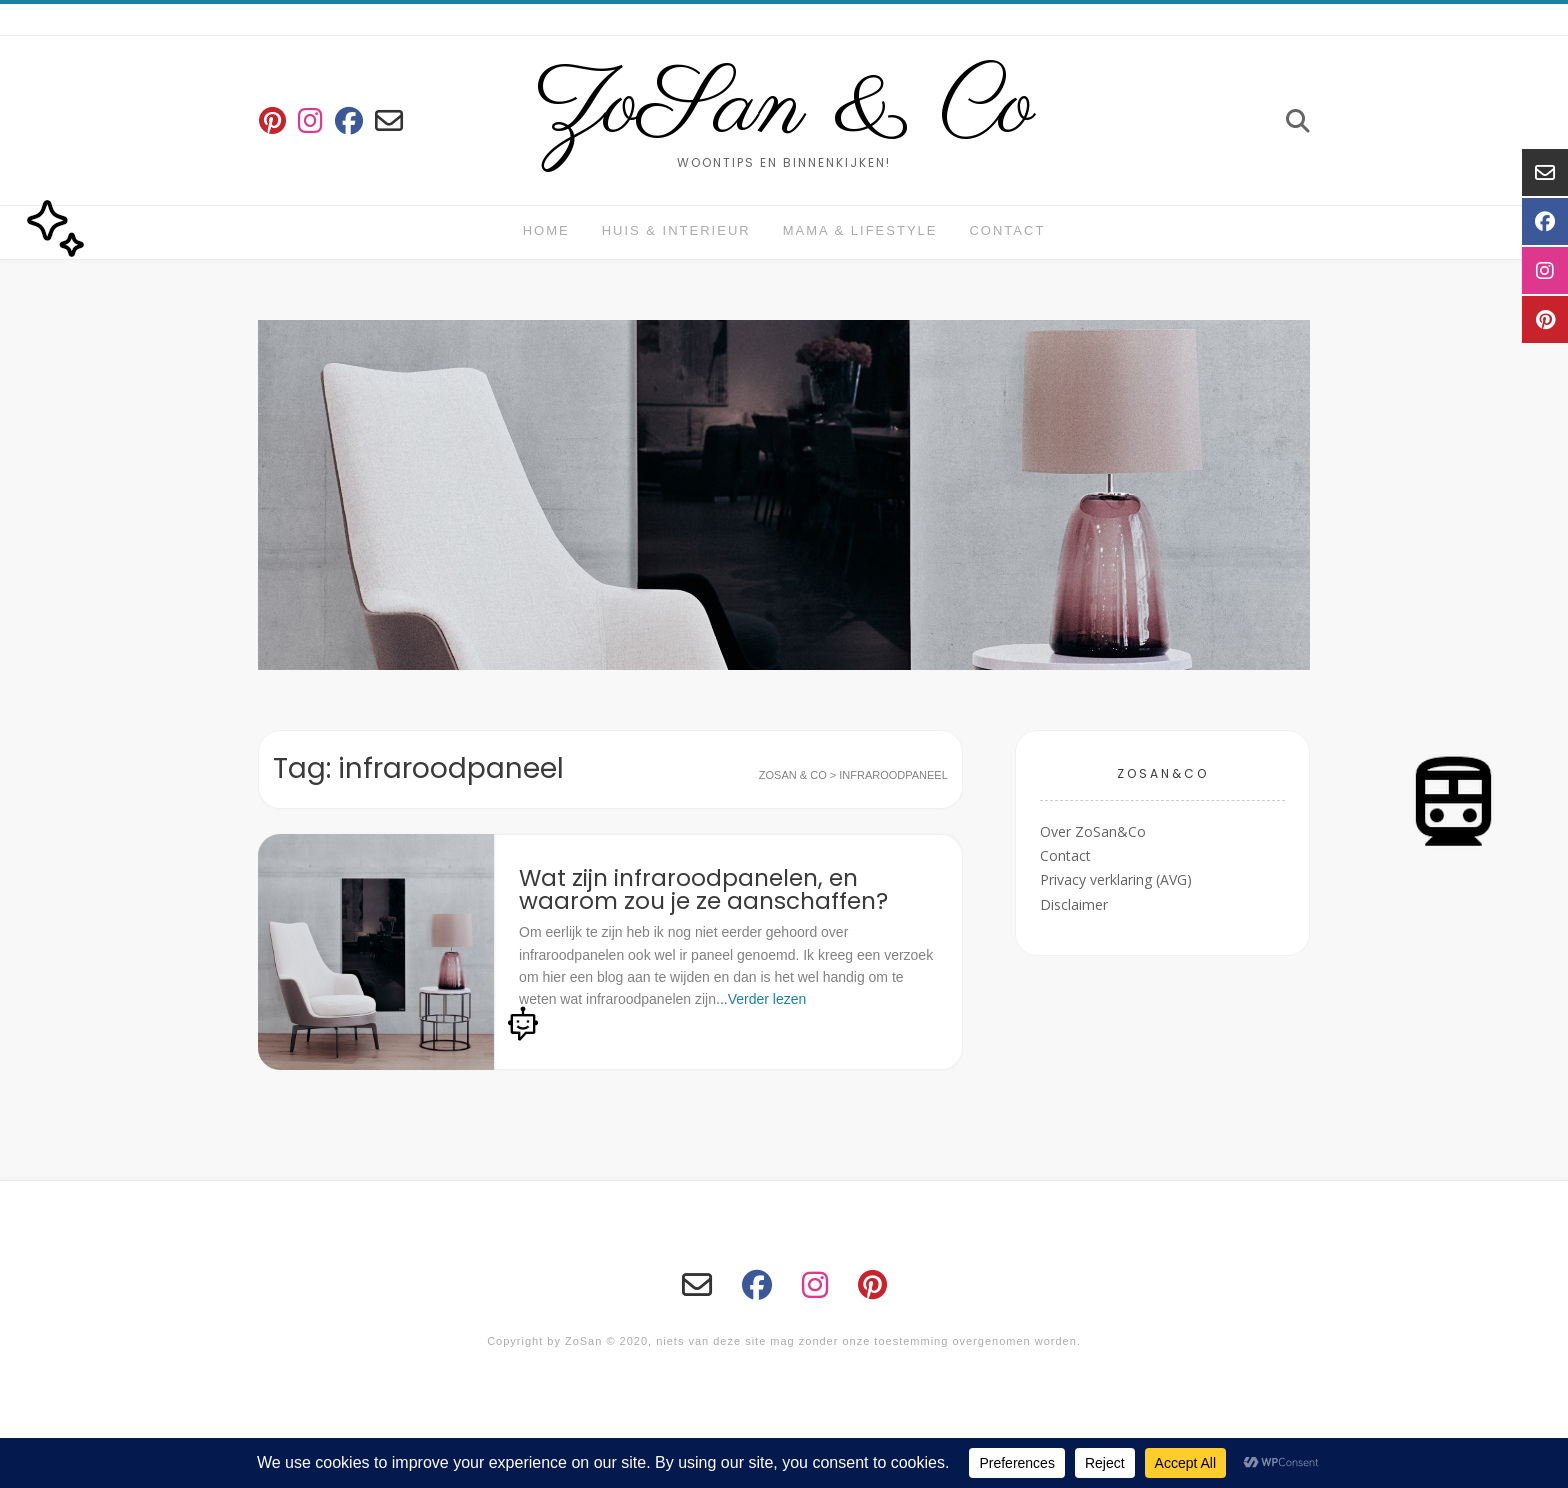  I want to click on get public transit directions, so click(1453, 803).